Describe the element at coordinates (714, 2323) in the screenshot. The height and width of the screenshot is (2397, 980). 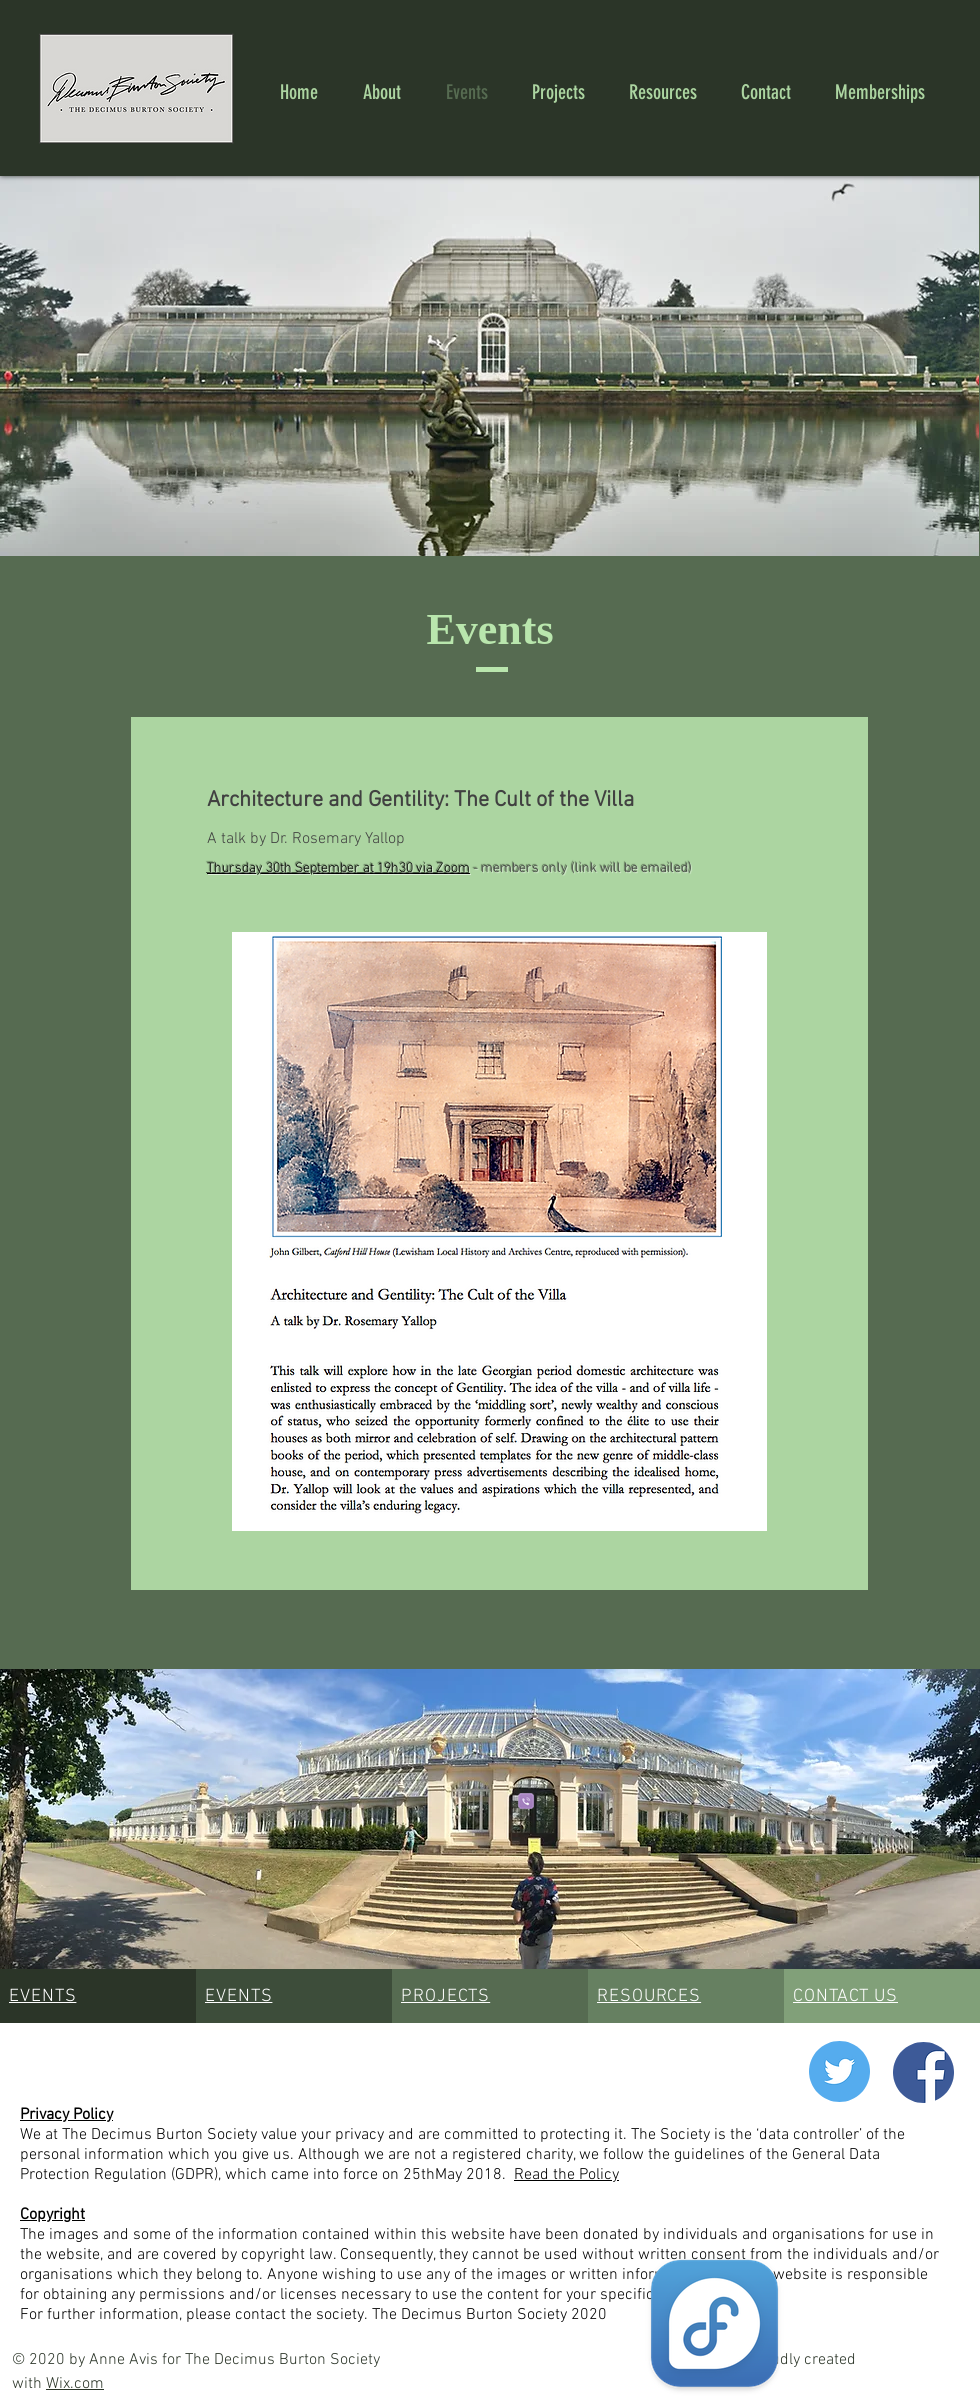
I see `open the fedora linux application` at that location.